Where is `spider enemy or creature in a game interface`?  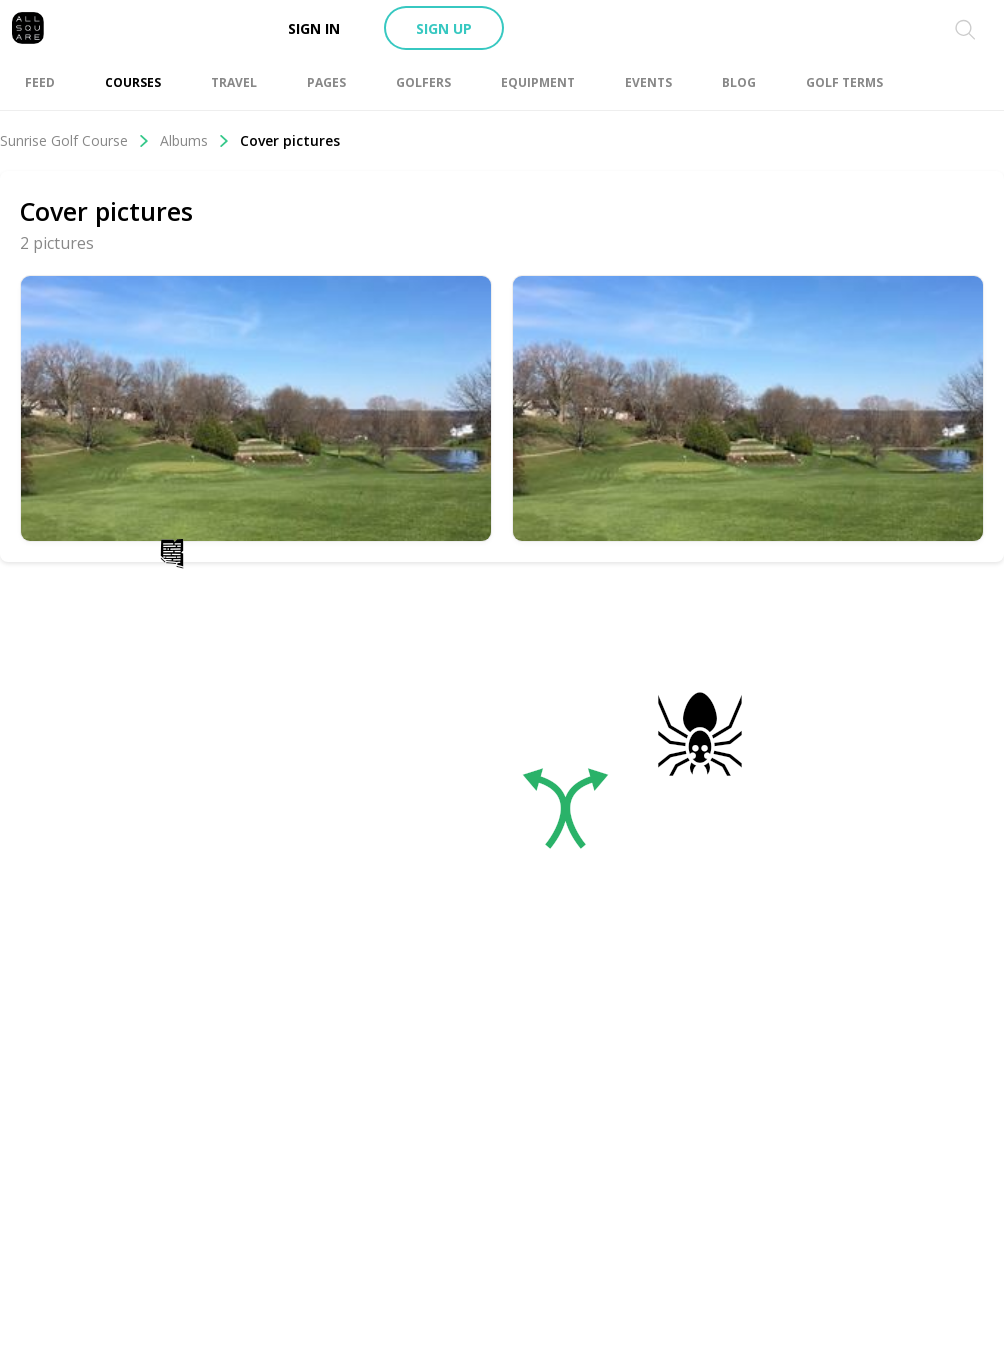 spider enemy or creature in a game interface is located at coordinates (700, 734).